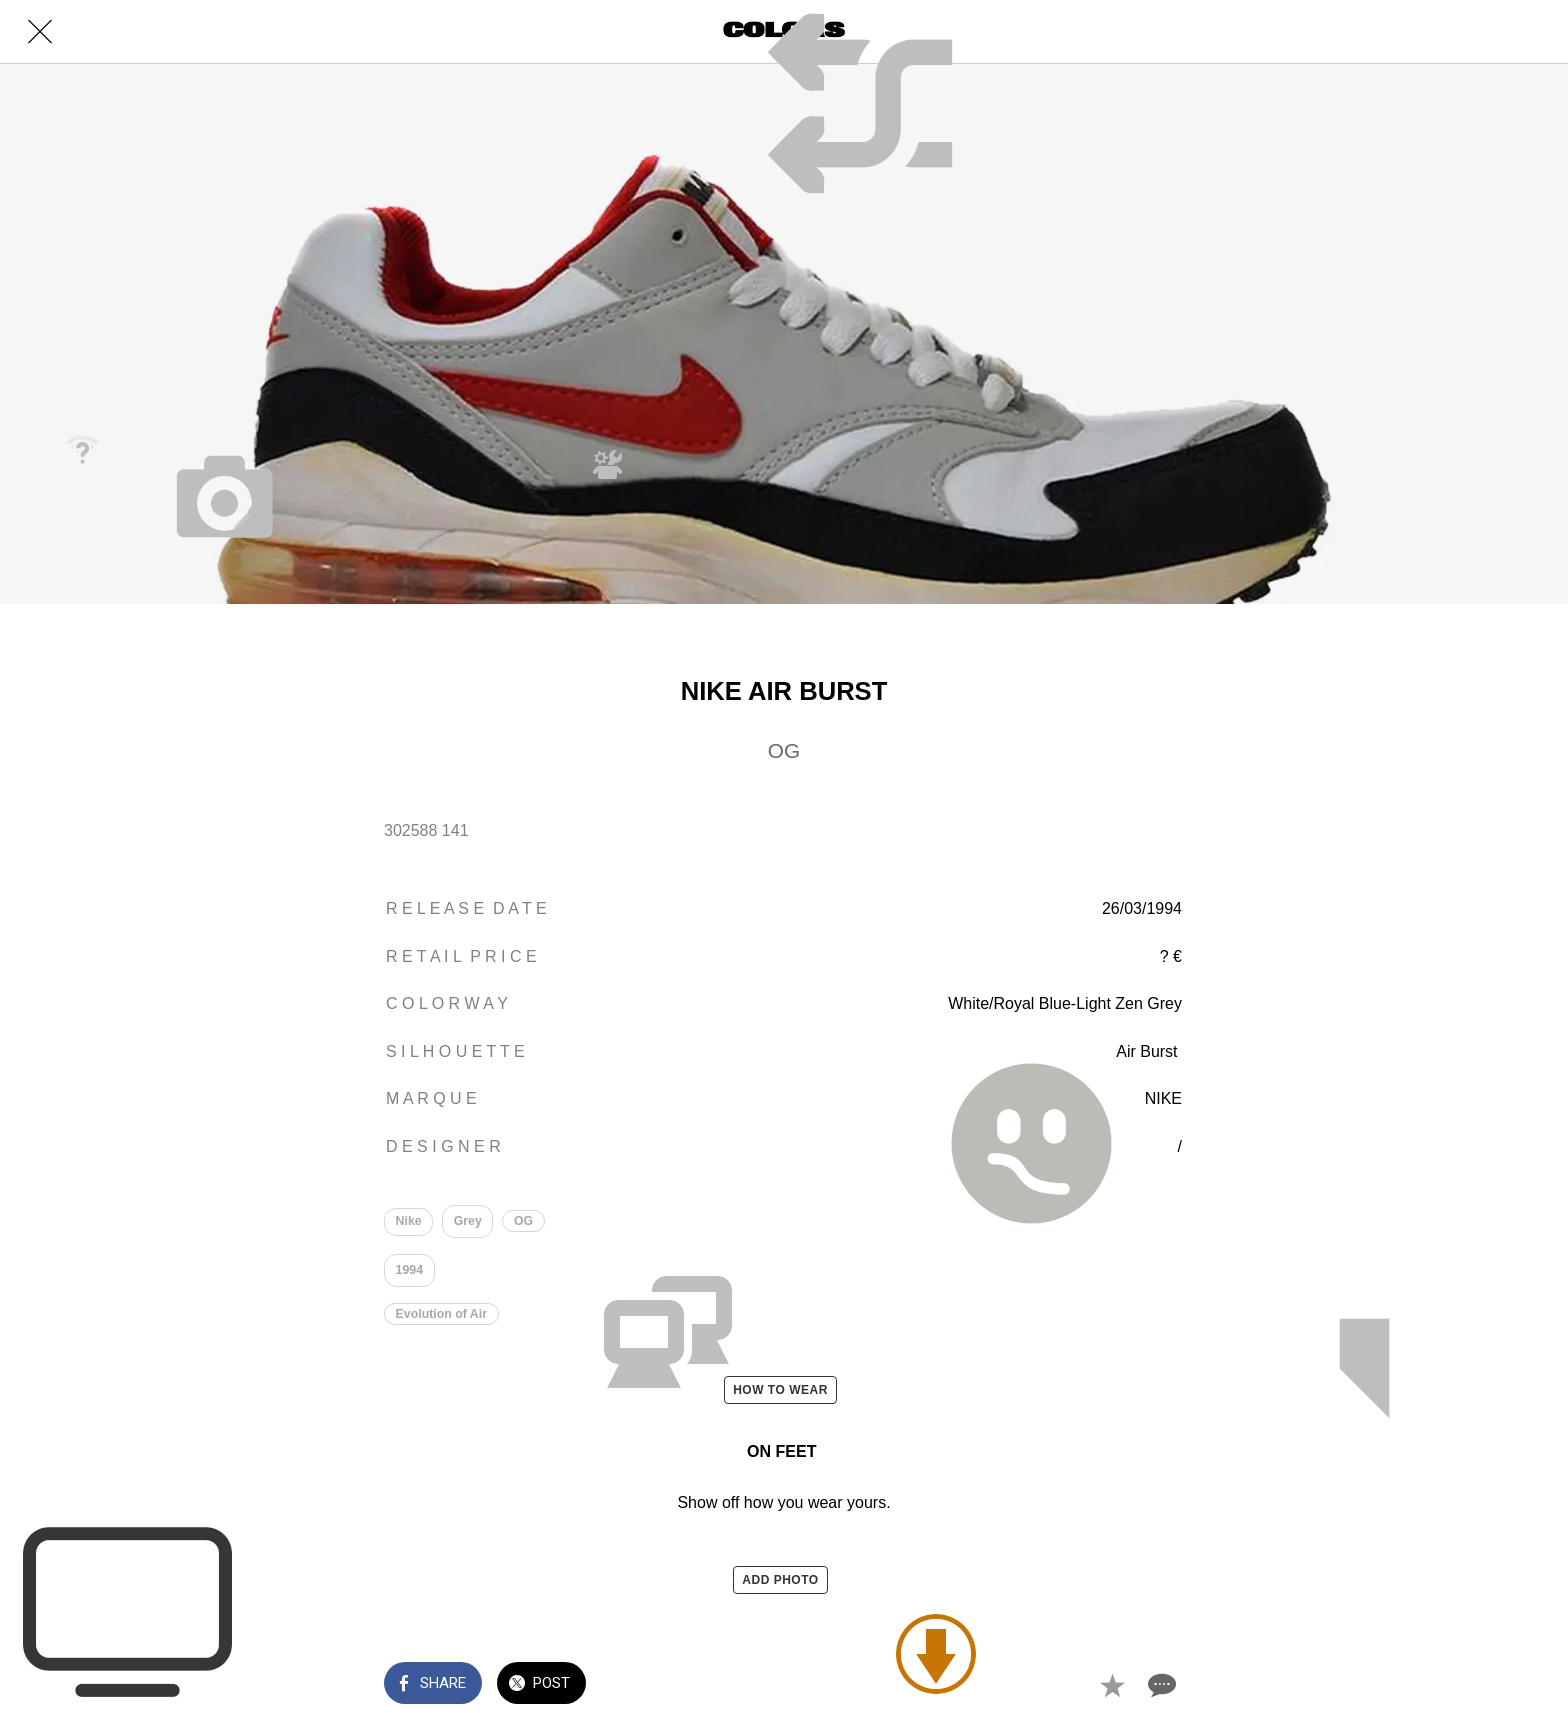 Image resolution: width=1568 pixels, height=1713 pixels. Describe the element at coordinates (936, 1654) in the screenshot. I see `download a file or resource` at that location.